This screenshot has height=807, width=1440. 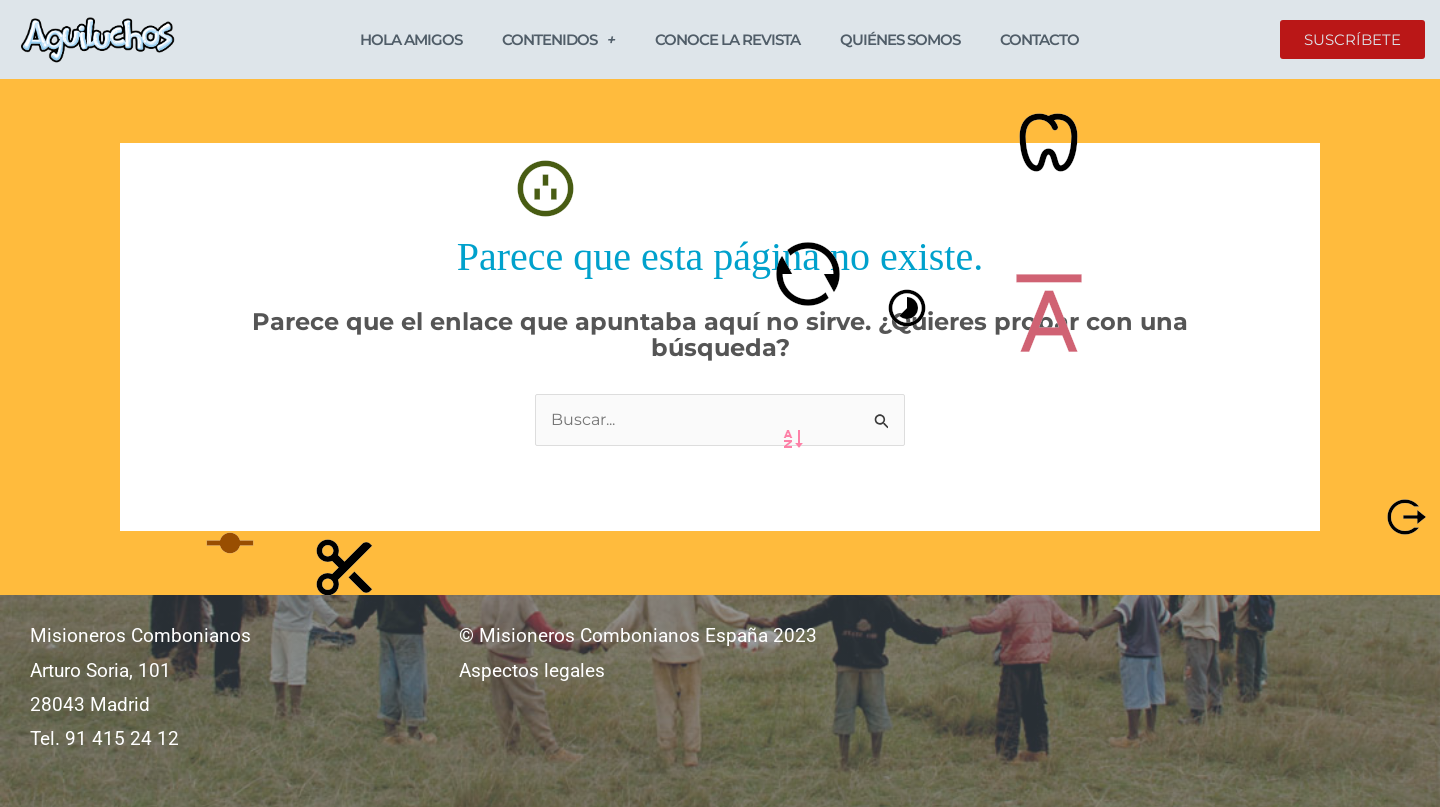 What do you see at coordinates (793, 439) in the screenshot?
I see `sort items alphabetically from A to Z` at bounding box center [793, 439].